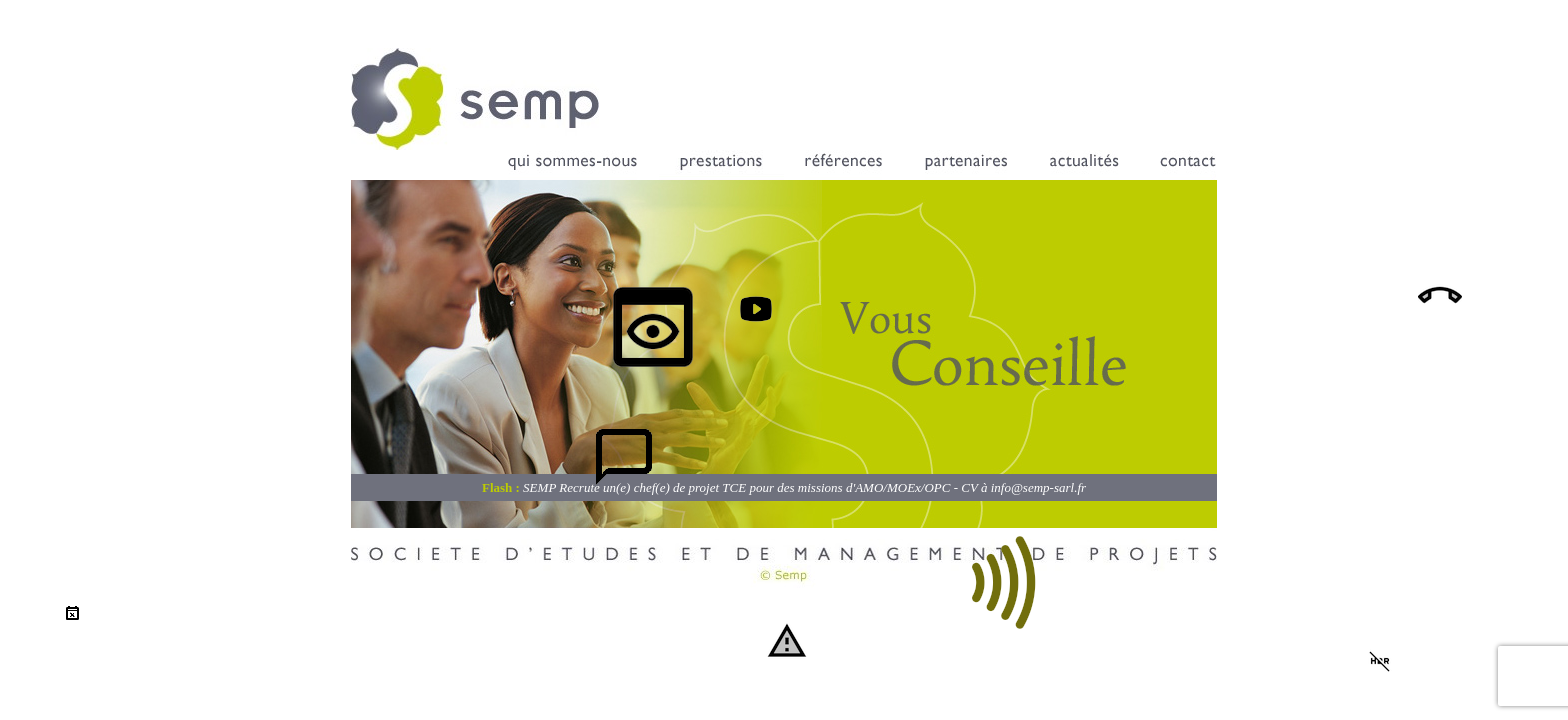 Image resolution: width=1568 pixels, height=720 pixels. What do you see at coordinates (72, 613) in the screenshot?
I see `indicates a cancelled or unavailable event` at bounding box center [72, 613].